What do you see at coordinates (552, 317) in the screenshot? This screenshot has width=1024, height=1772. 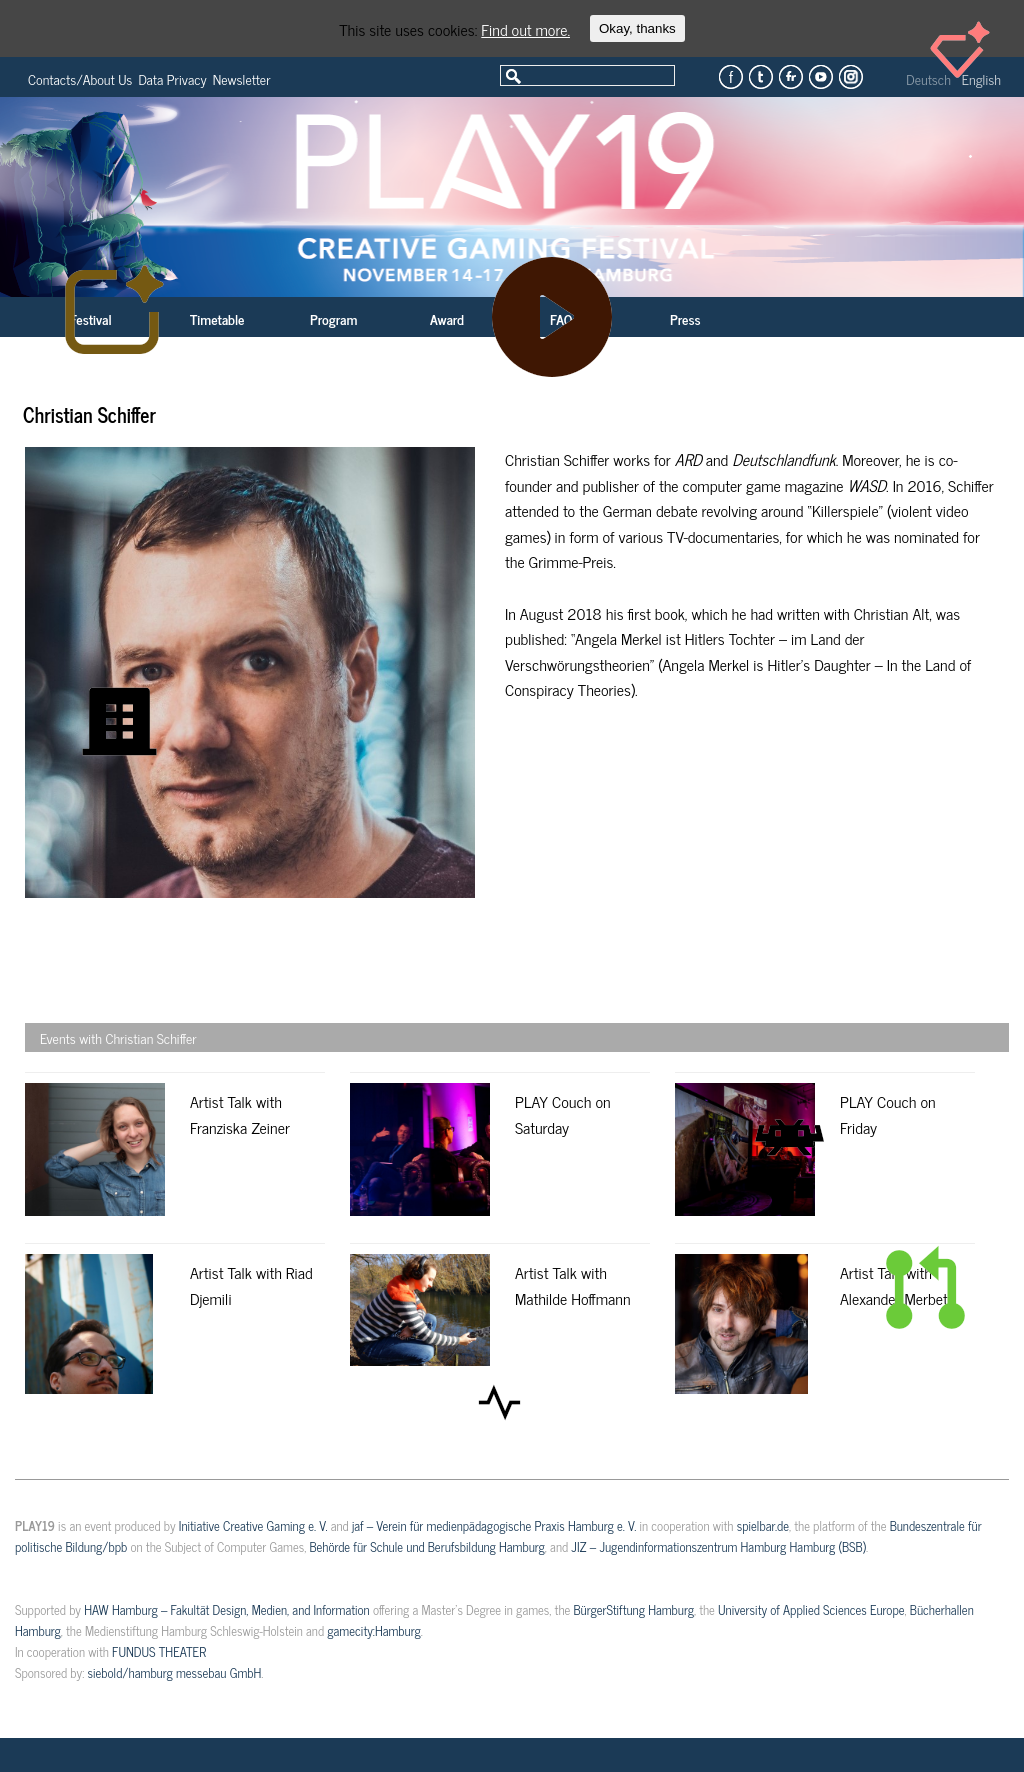 I see `play media or video content` at bounding box center [552, 317].